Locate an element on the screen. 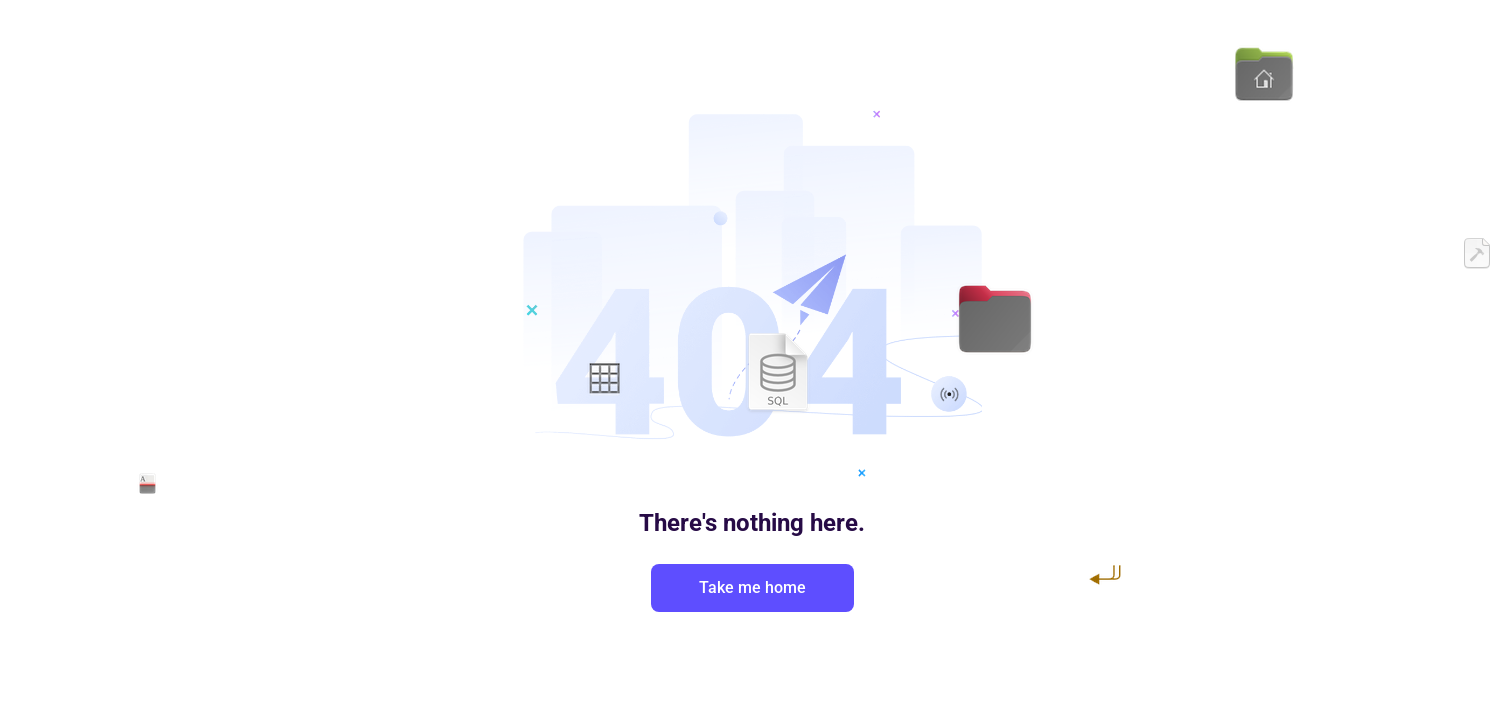 The height and width of the screenshot is (720, 1504). reply to all recipients of an email is located at coordinates (1104, 572).